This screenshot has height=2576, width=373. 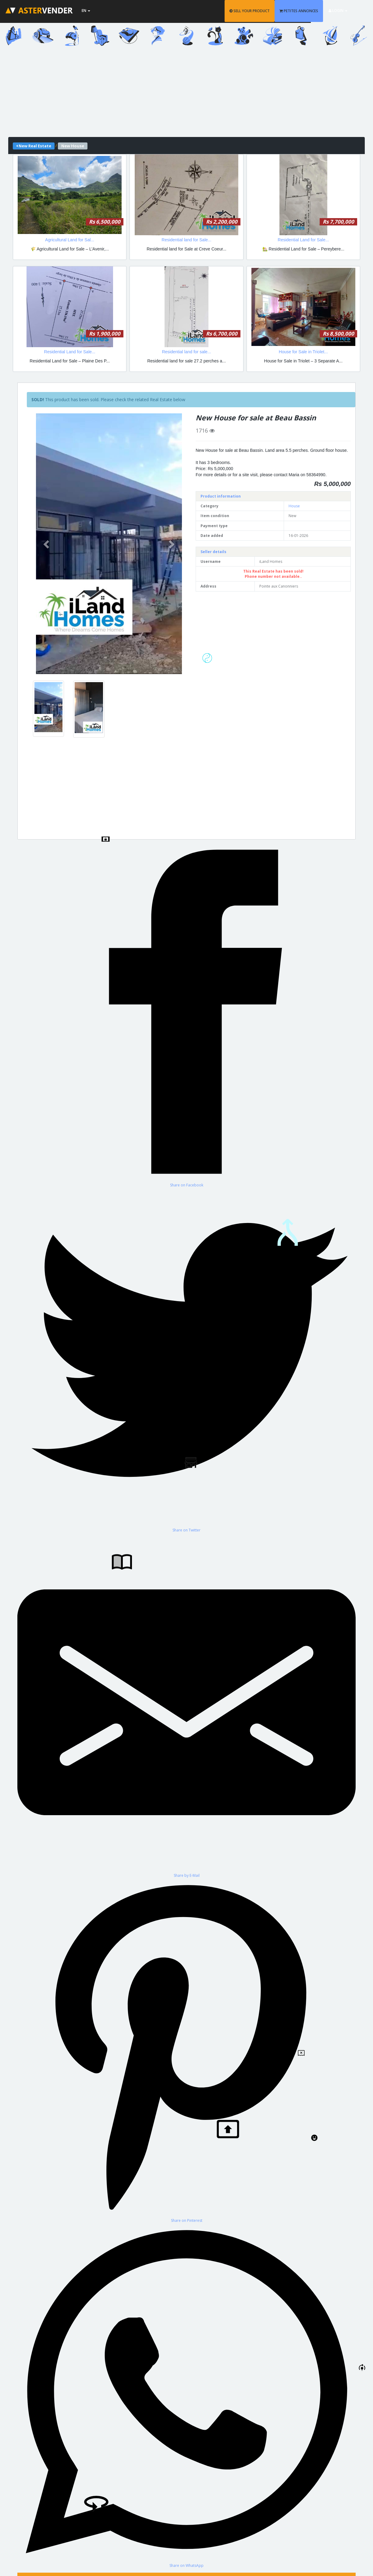 I want to click on start screen sharing or presentation mode, so click(x=228, y=2129).